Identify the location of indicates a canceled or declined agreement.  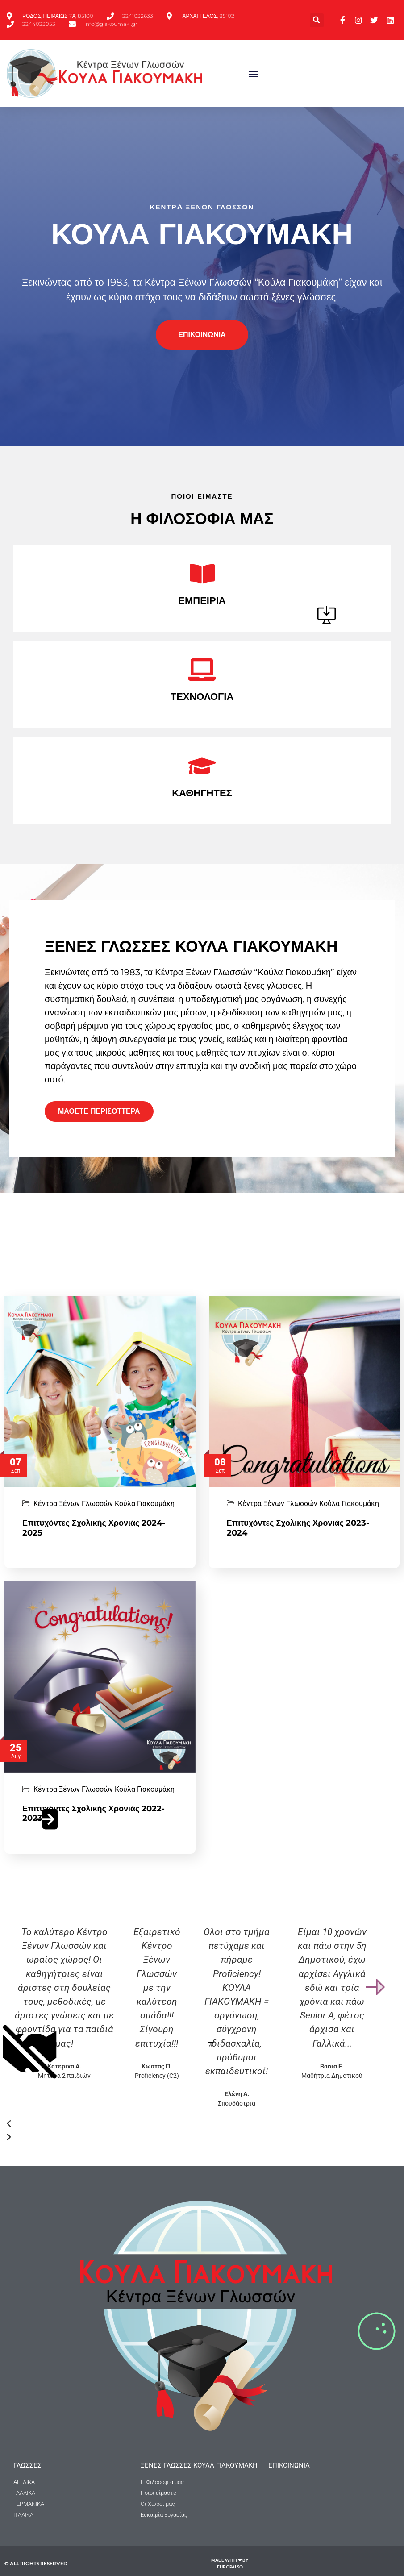
(29, 2052).